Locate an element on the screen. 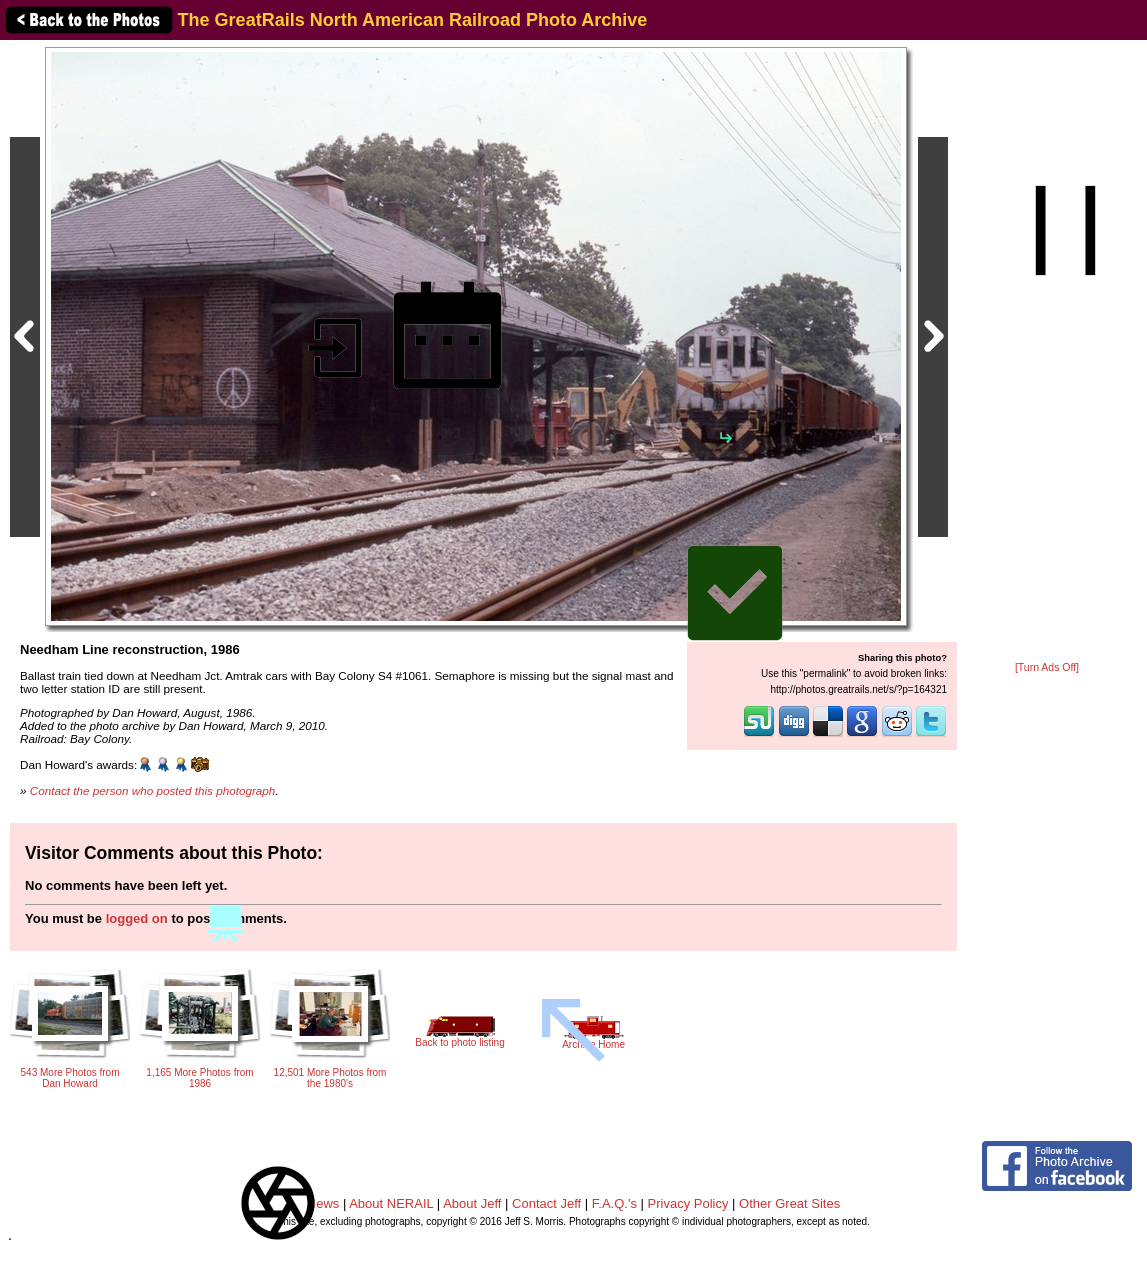  indicates a selected or completed item is located at coordinates (735, 593).